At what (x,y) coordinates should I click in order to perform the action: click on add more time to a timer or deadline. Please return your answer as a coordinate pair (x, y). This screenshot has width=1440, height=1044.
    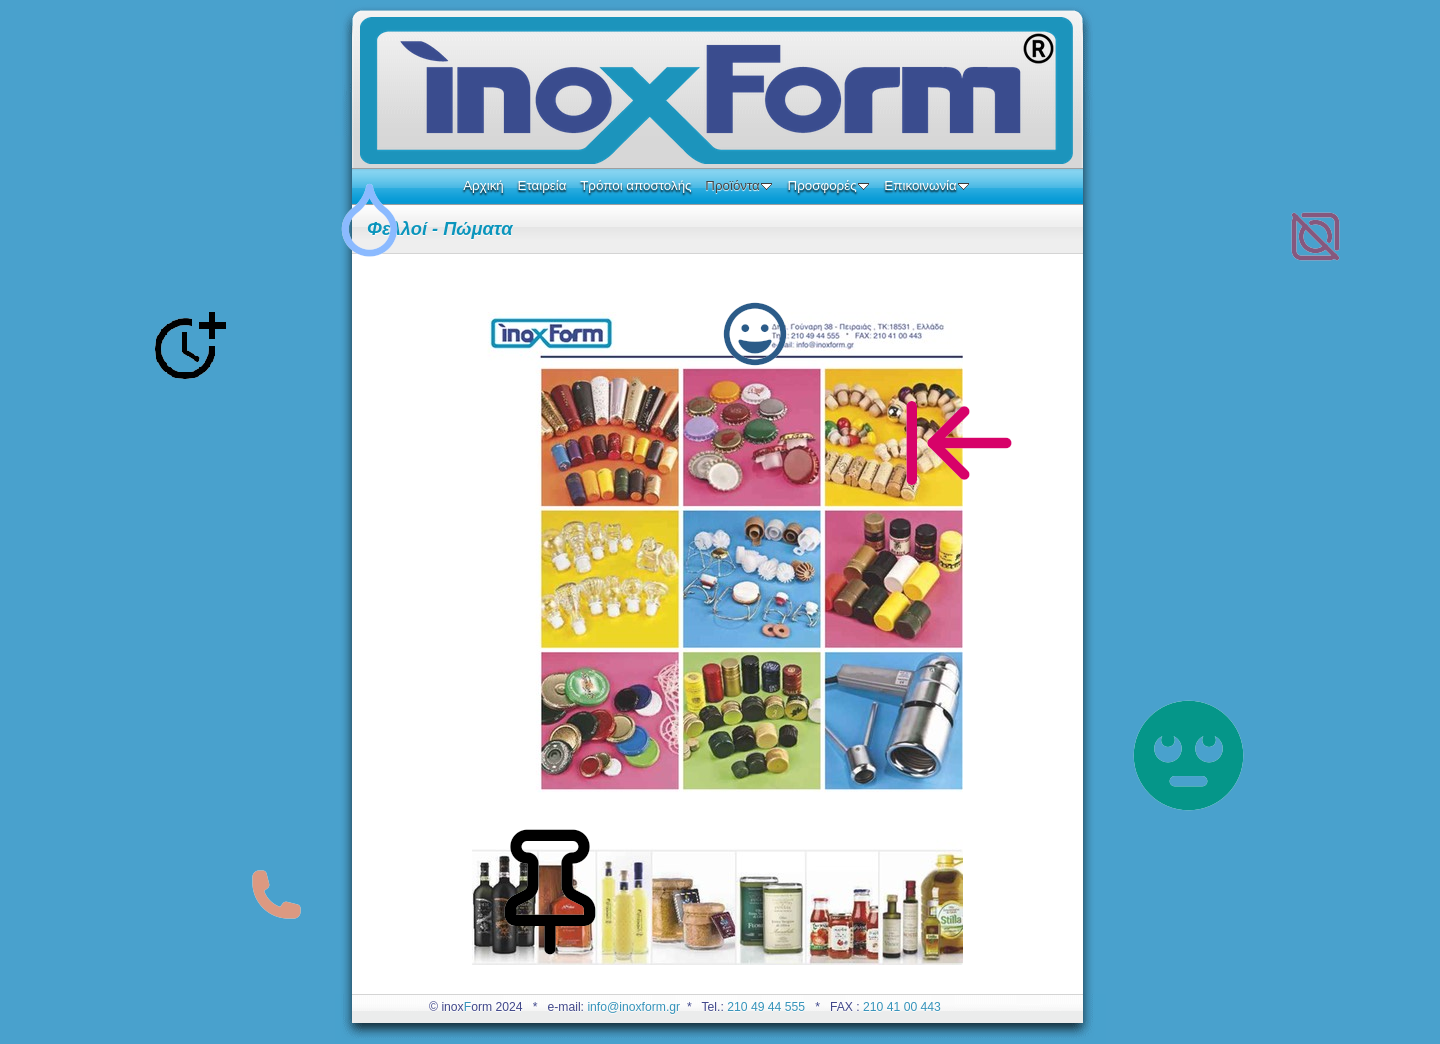
    Looking at the image, I should click on (188, 345).